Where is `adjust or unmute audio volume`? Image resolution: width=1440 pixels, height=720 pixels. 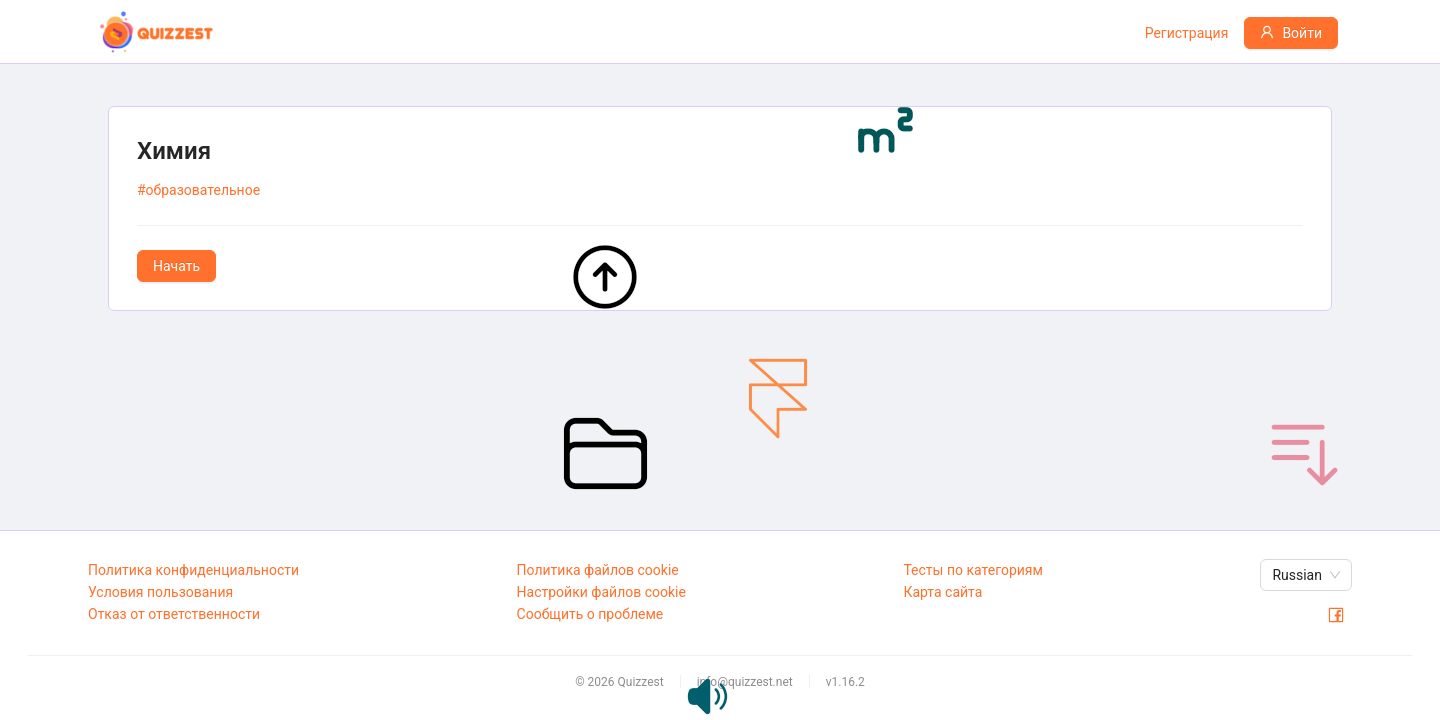
adjust or unmute audio volume is located at coordinates (707, 696).